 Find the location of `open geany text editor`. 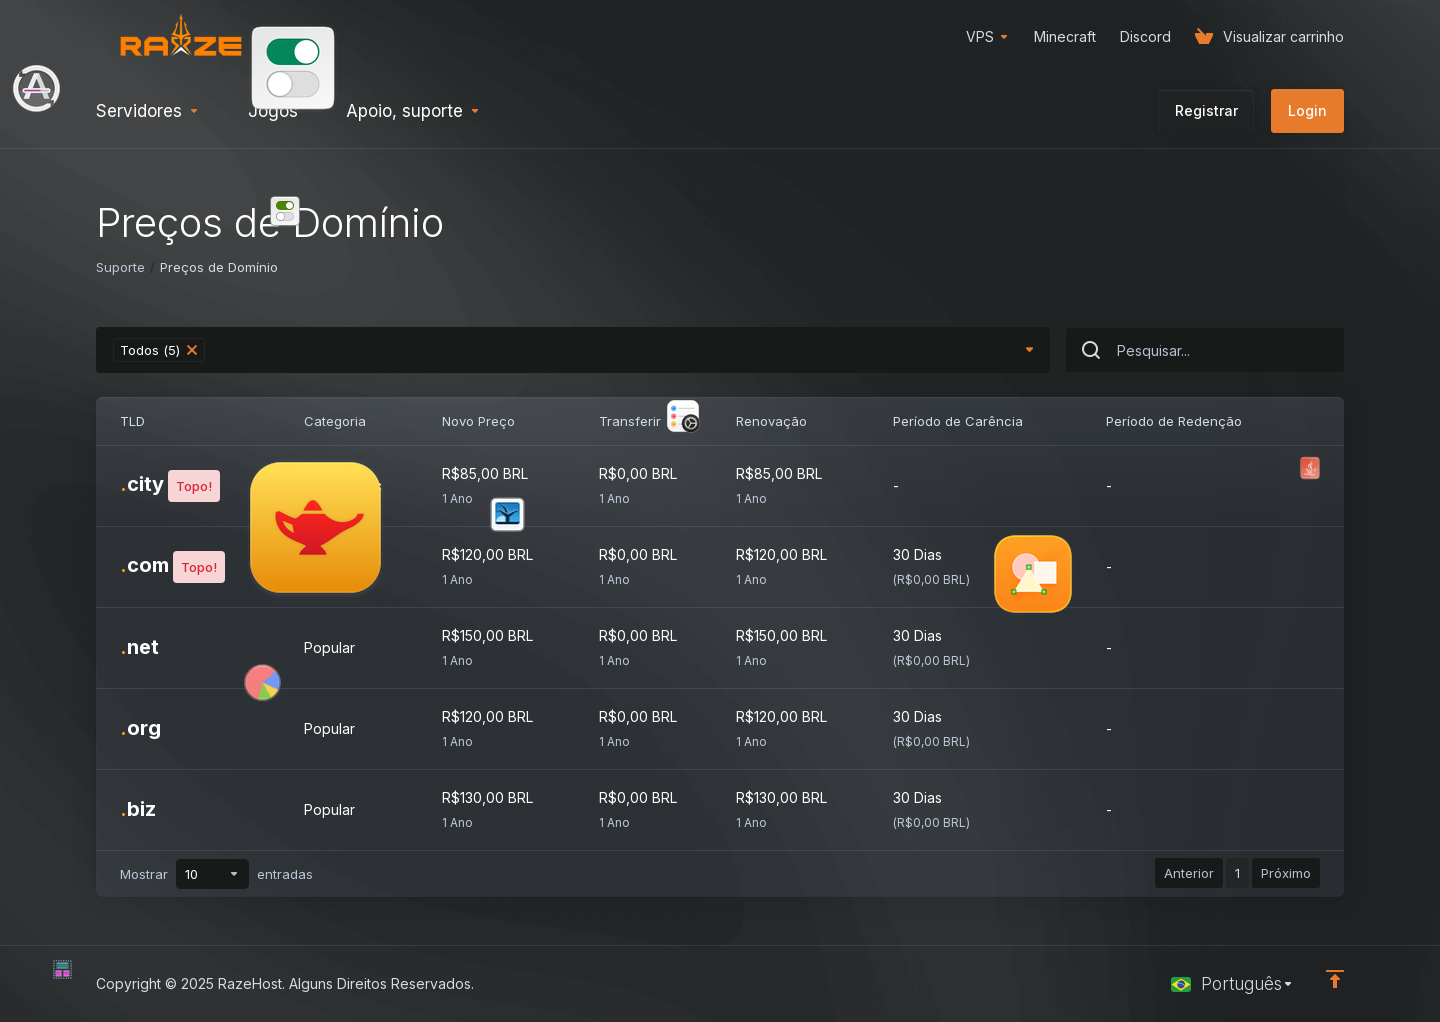

open geany text editor is located at coordinates (315, 527).